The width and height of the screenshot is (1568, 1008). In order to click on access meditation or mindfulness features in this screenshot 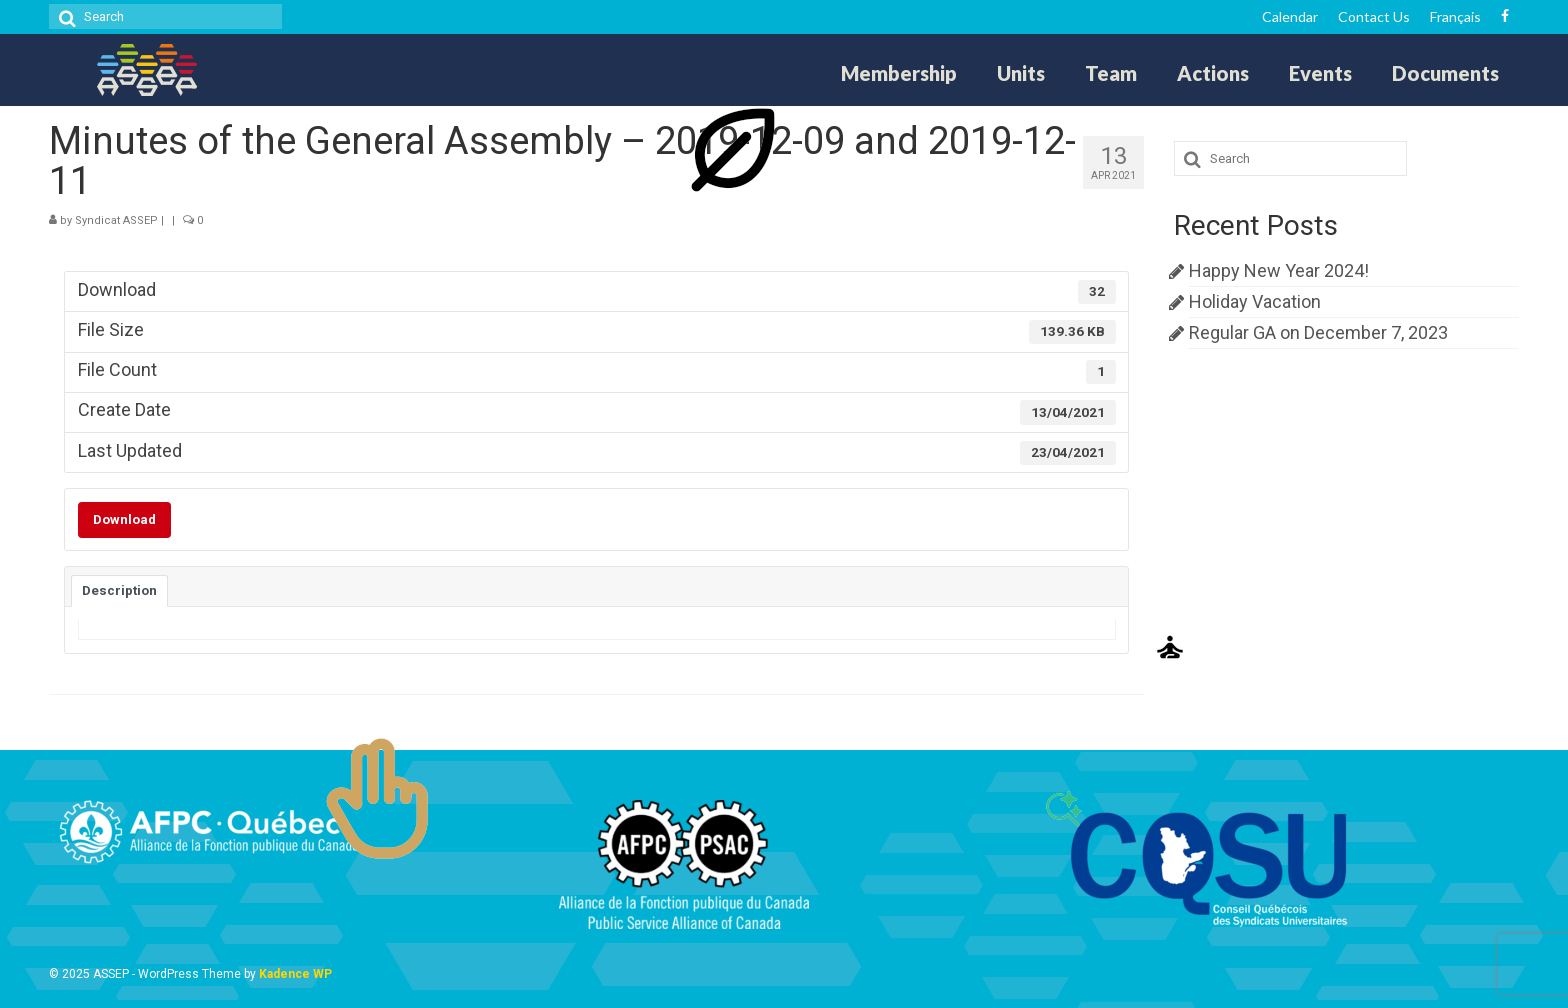, I will do `click(1170, 647)`.